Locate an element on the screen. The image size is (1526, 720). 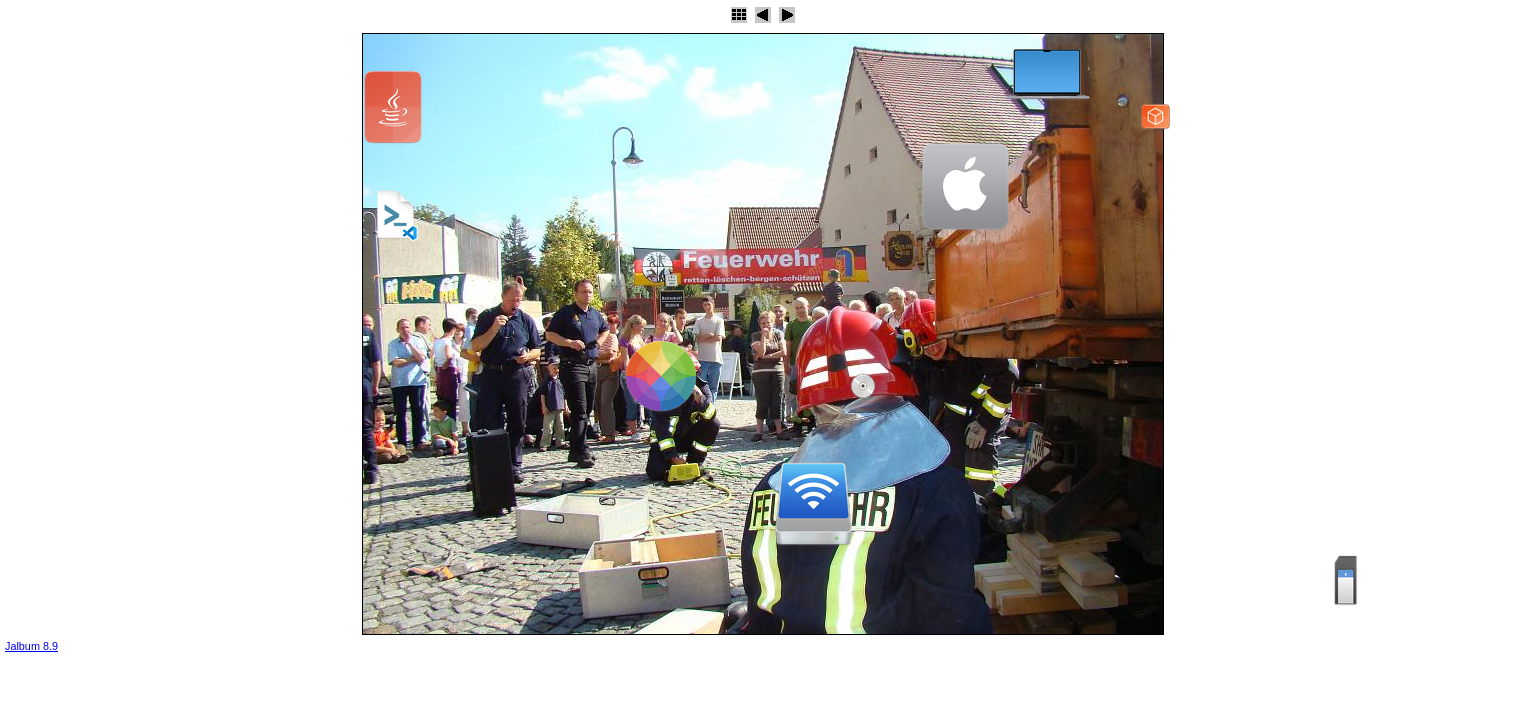
access Apple ID account settings is located at coordinates (965, 186).